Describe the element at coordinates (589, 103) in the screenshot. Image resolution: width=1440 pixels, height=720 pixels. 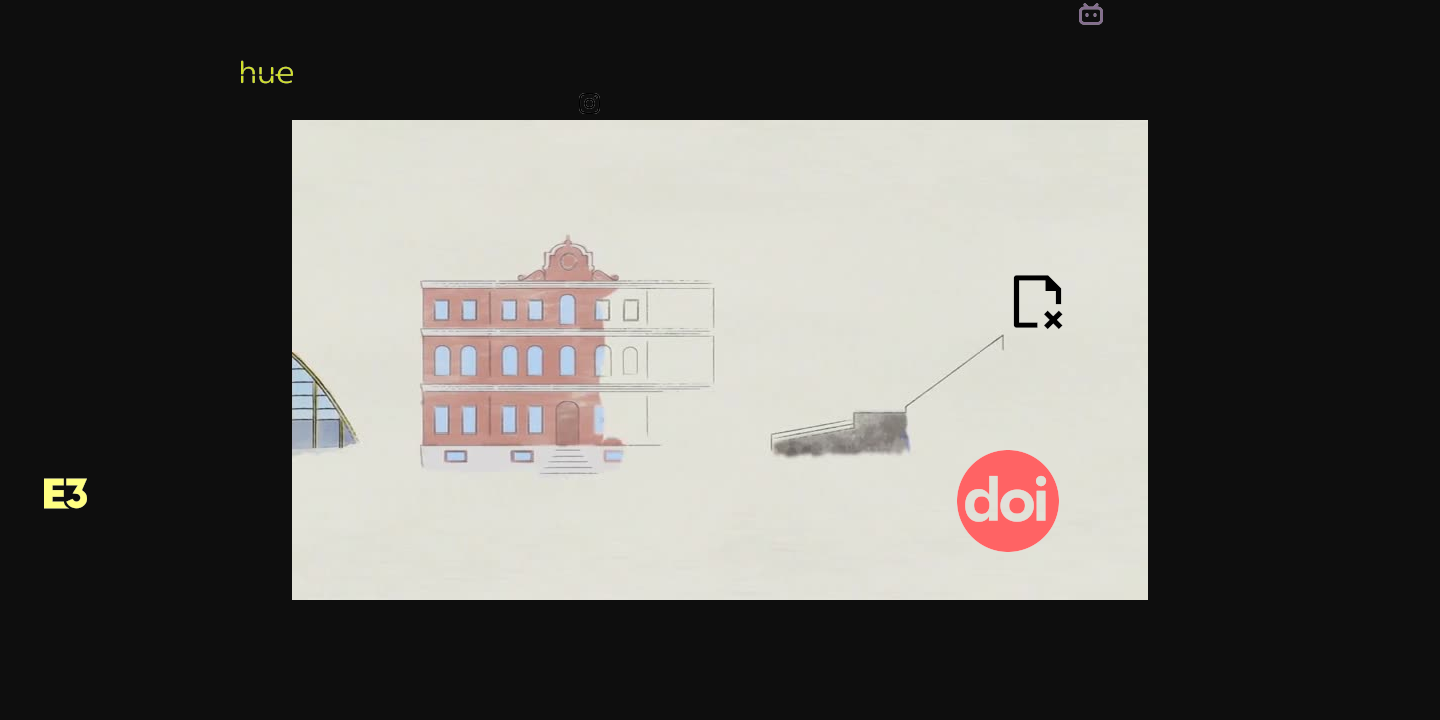
I see `open the Instagram app` at that location.